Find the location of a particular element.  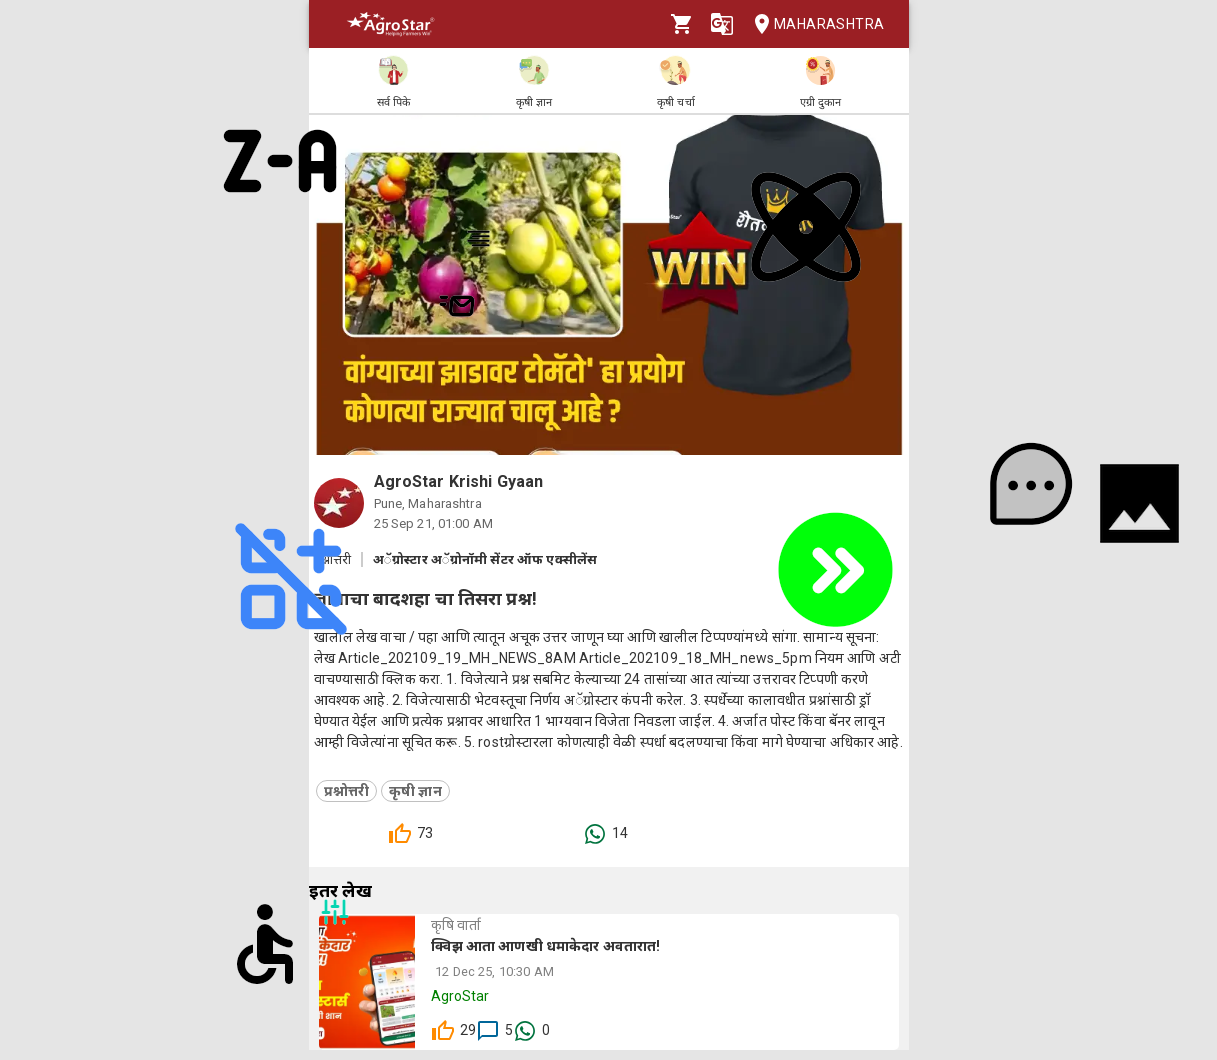

open chat or messaging is located at coordinates (1029, 485).